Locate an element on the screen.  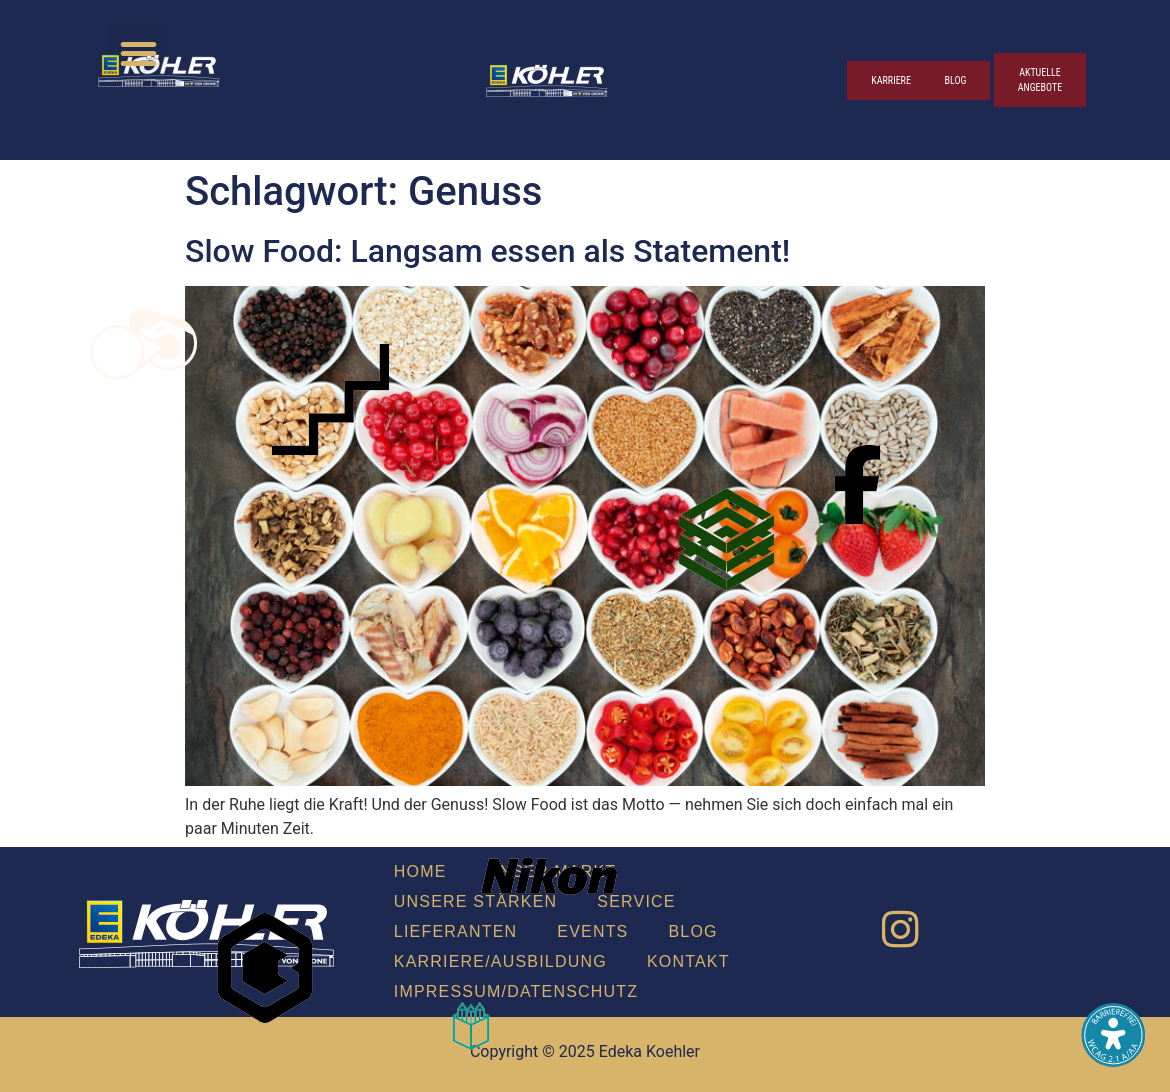
connect with facebook is located at coordinates (857, 484).